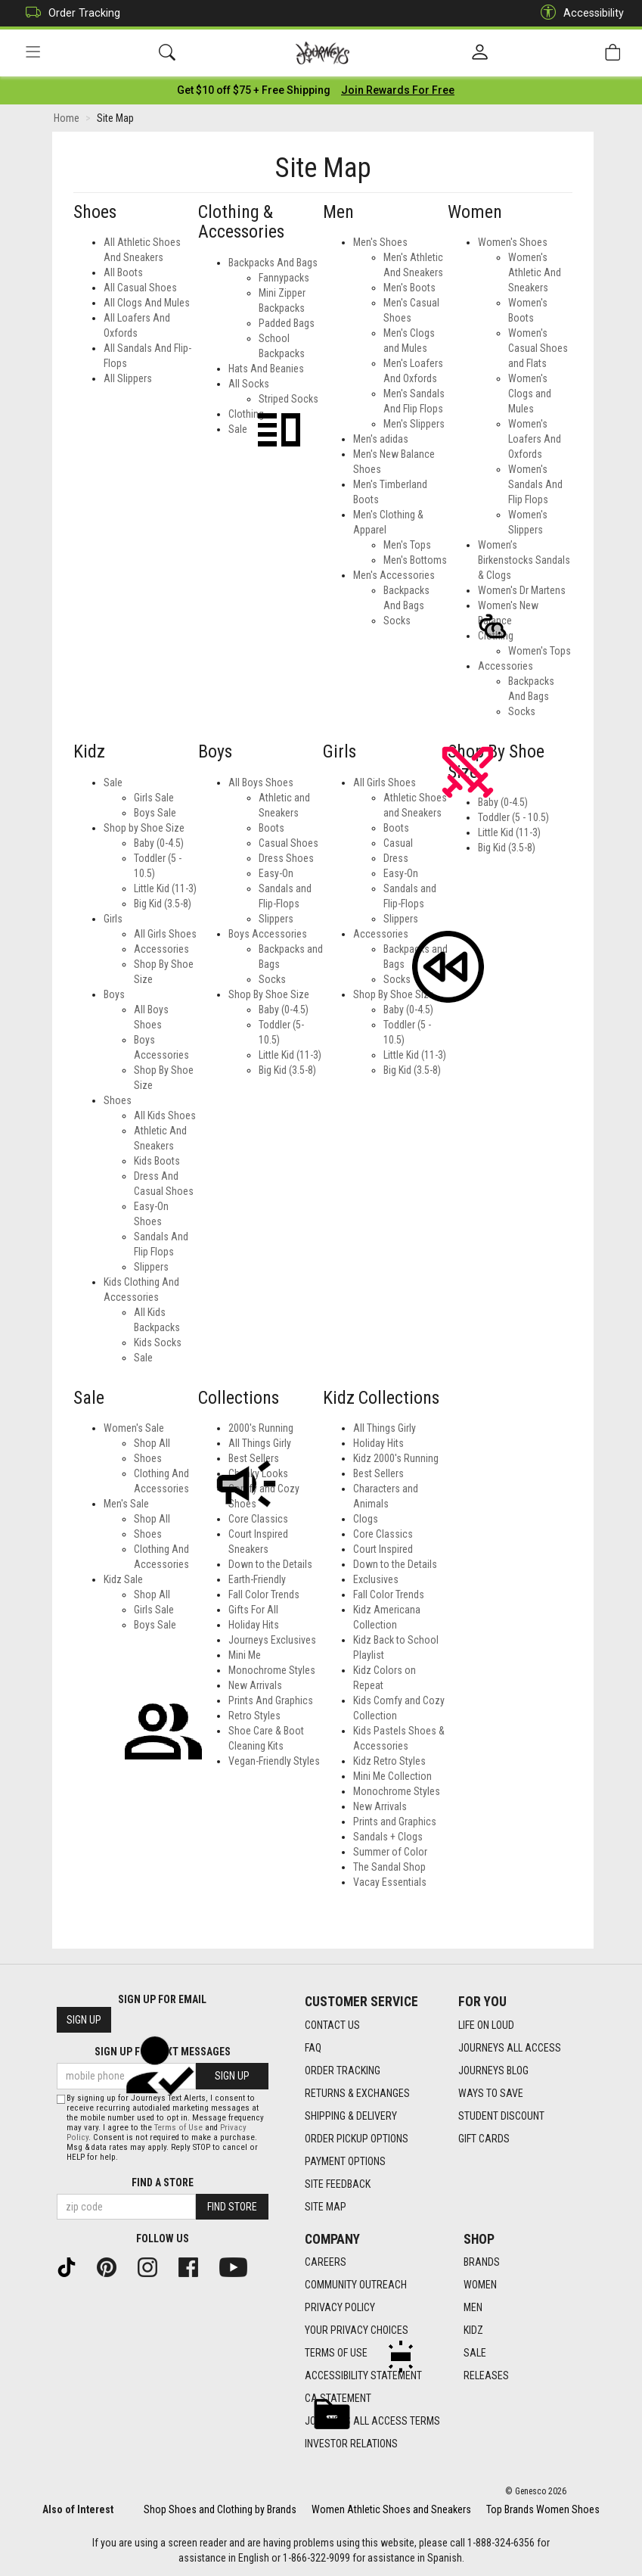 This screenshot has height=2576, width=642. Describe the element at coordinates (492, 626) in the screenshot. I see `request pest control services for rodents` at that location.